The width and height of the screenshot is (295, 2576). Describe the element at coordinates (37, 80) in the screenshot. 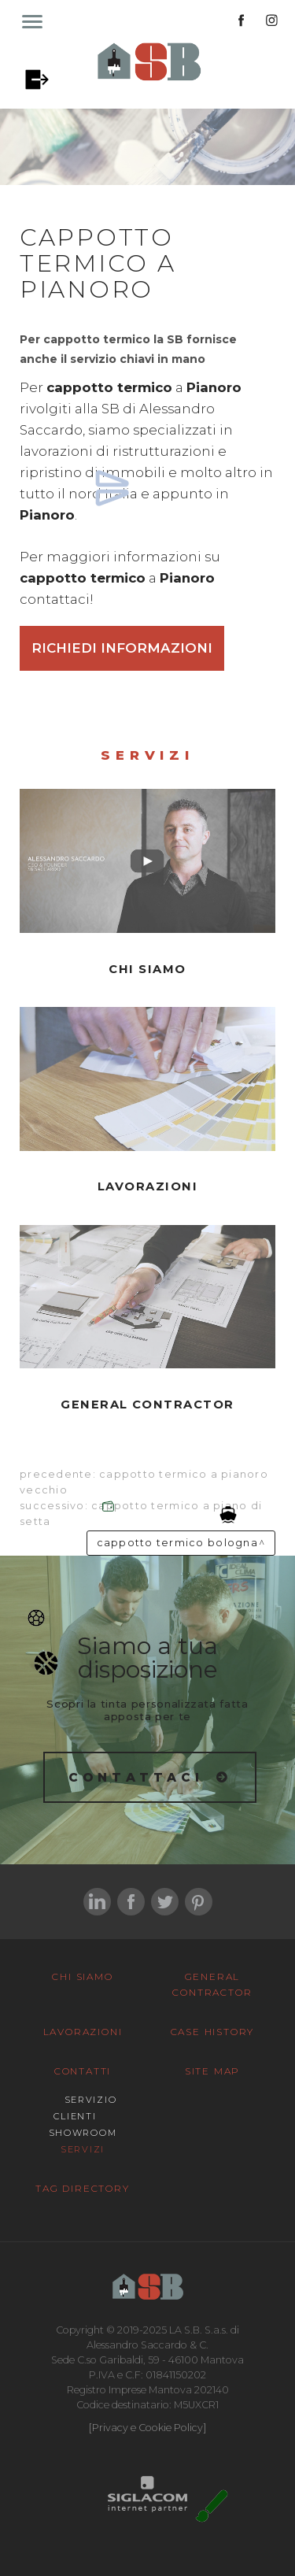

I see `log out of your account` at that location.